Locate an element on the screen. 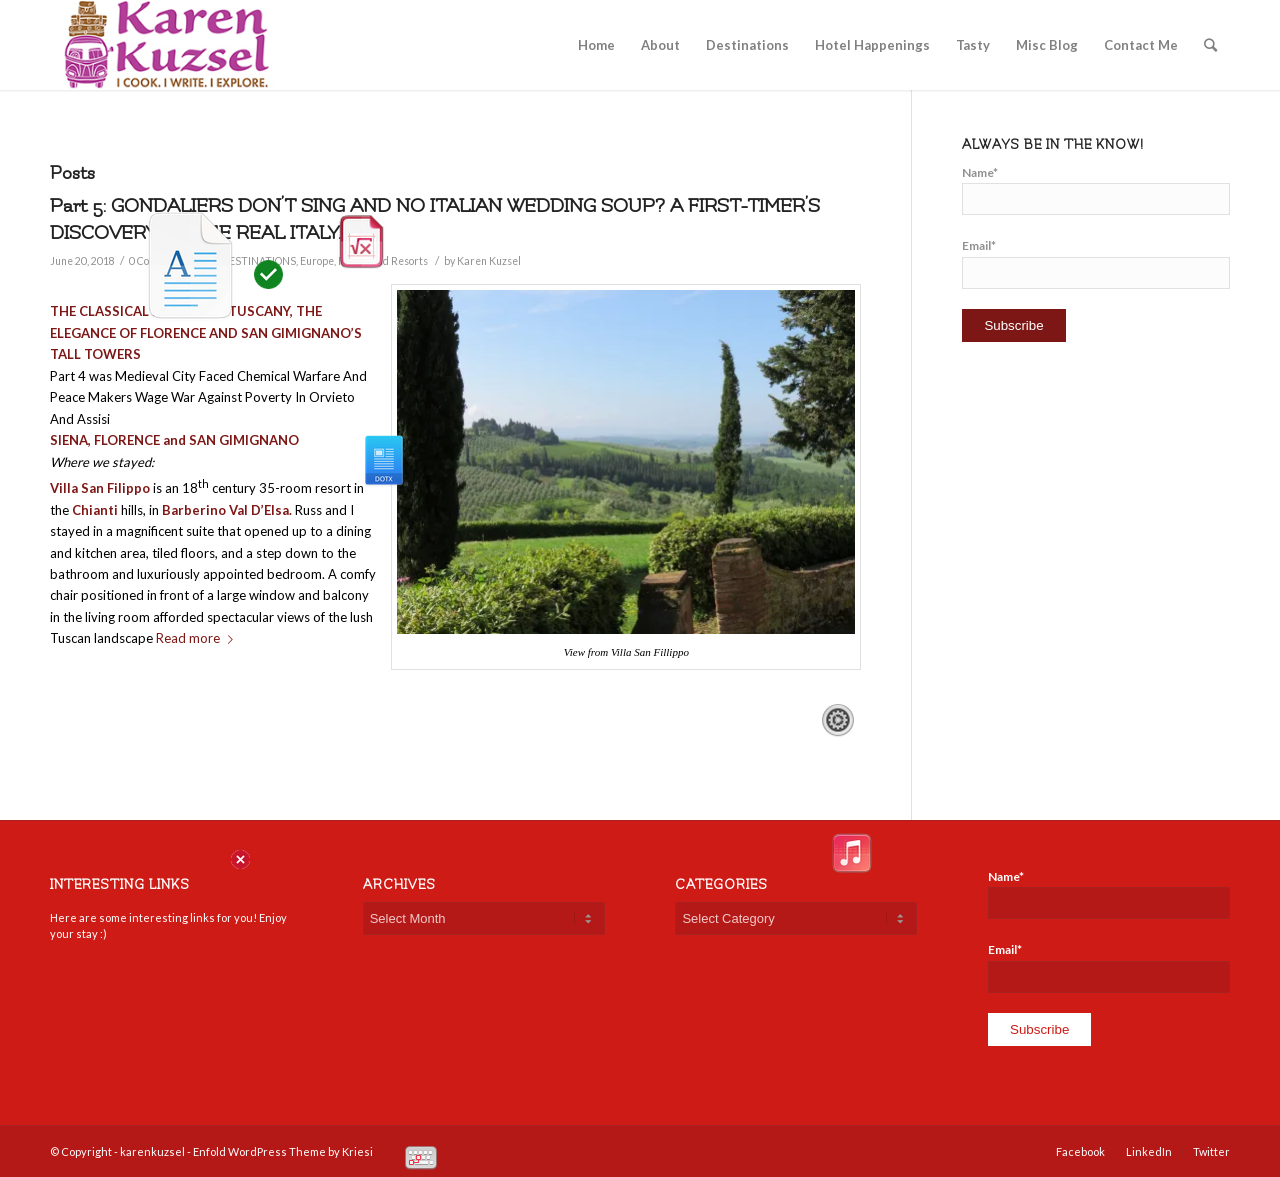  a microsoft word template file (.dotx) is located at coordinates (384, 461).